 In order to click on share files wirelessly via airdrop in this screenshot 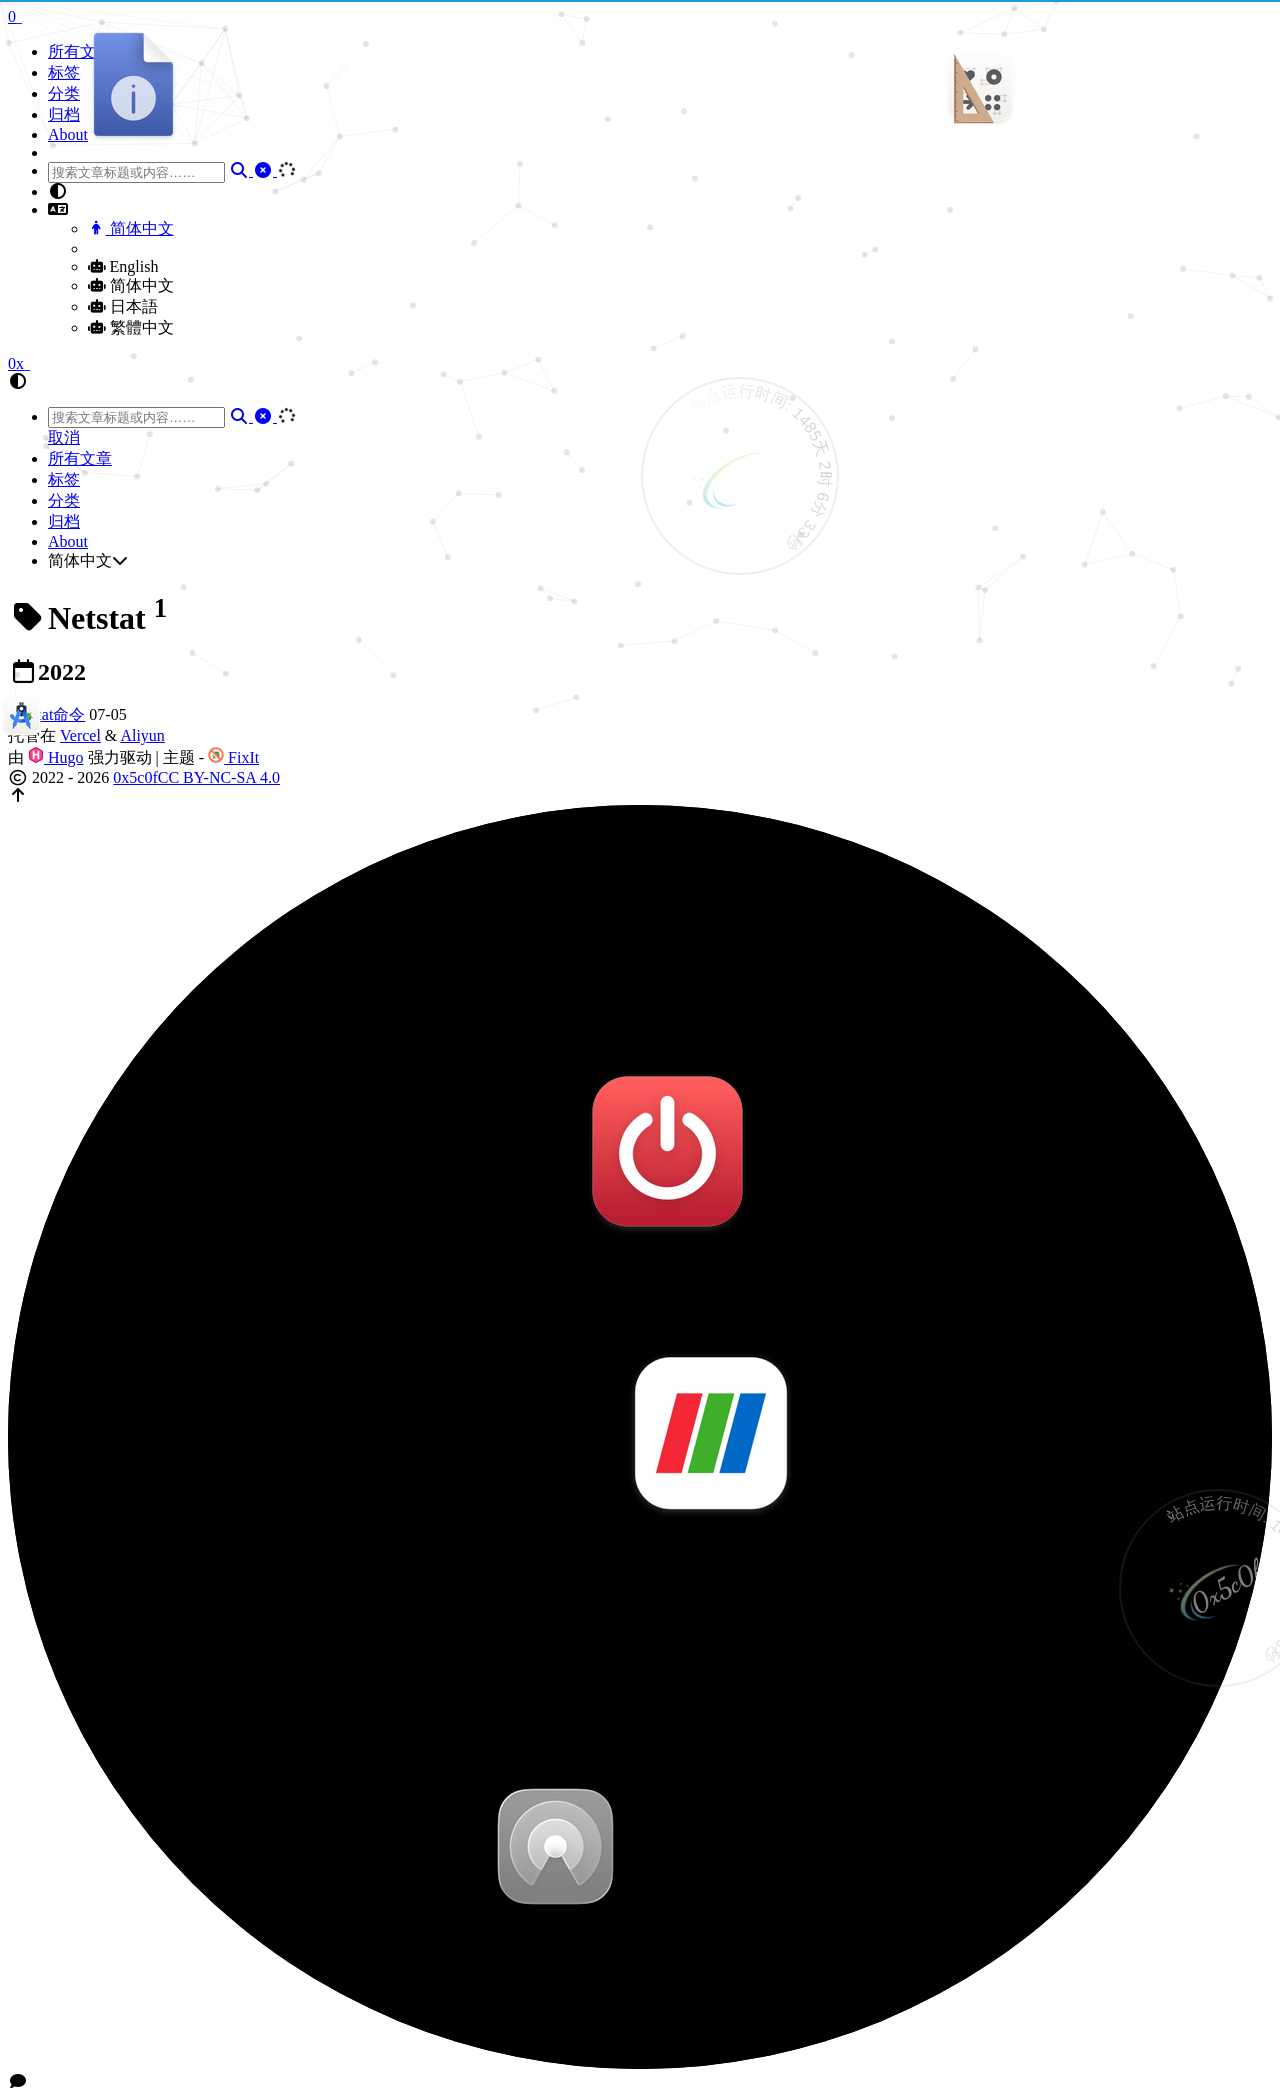, I will do `click(555, 1846)`.